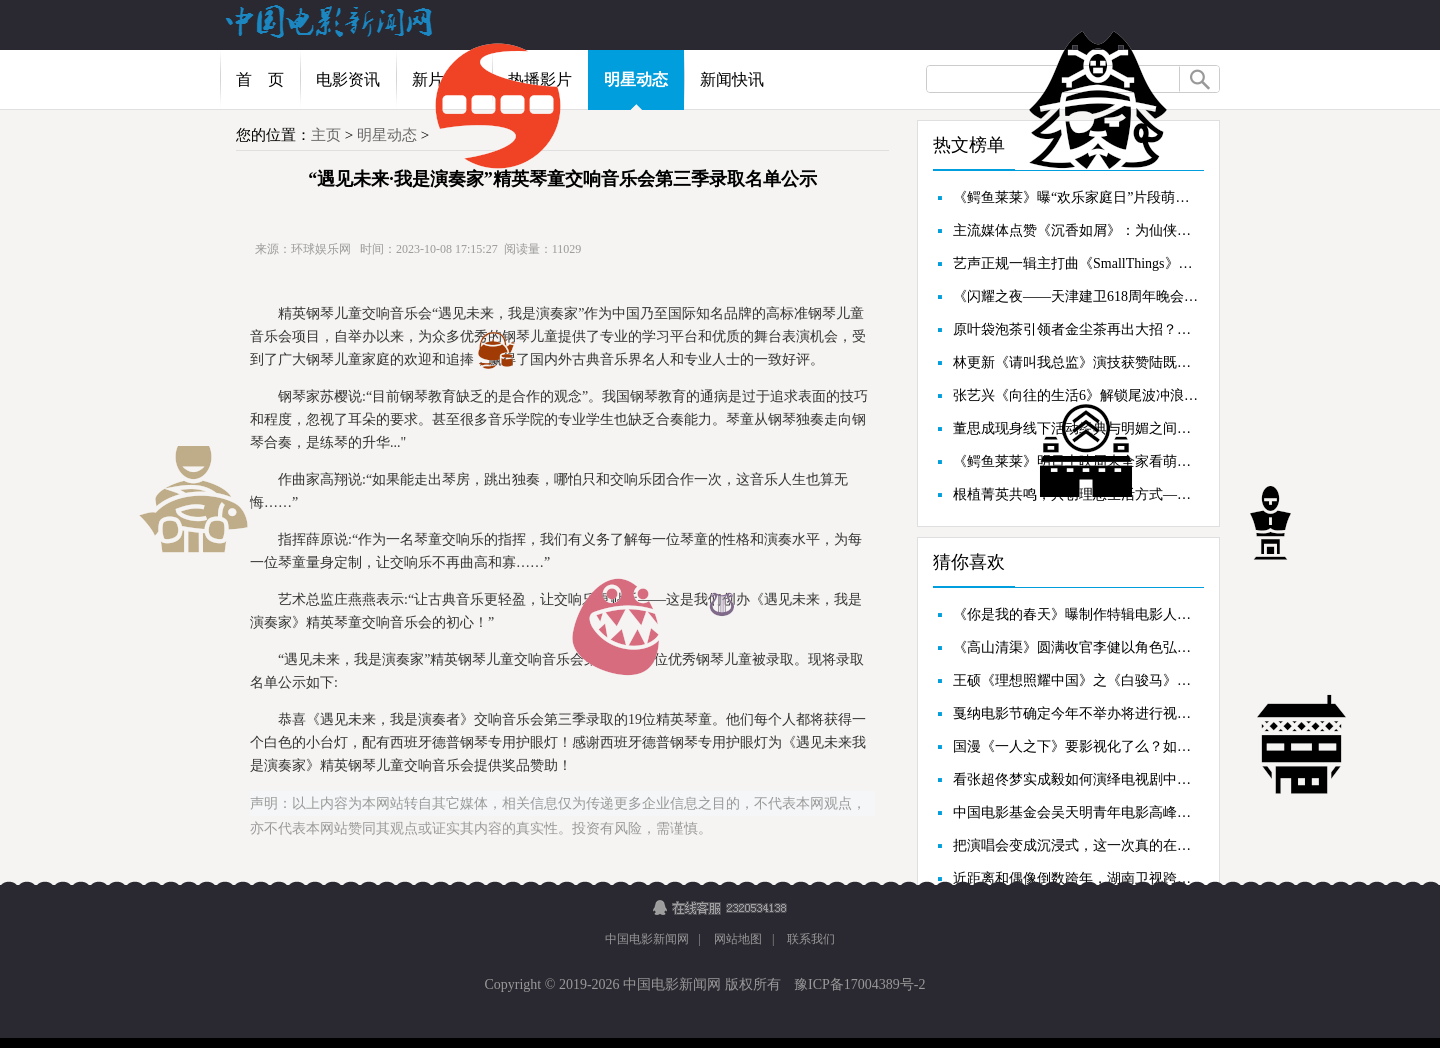  I want to click on access music or audio features, so click(722, 604).